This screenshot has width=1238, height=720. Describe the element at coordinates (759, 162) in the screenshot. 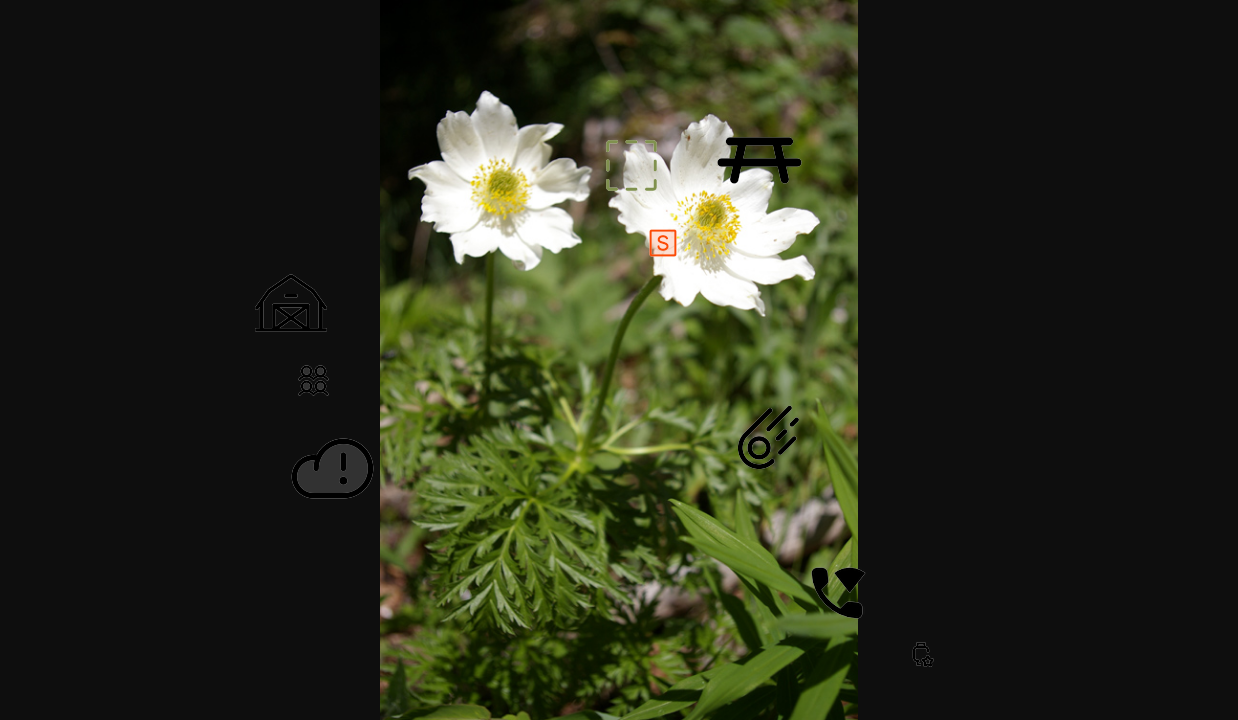

I see `find nearby picnic areas` at that location.